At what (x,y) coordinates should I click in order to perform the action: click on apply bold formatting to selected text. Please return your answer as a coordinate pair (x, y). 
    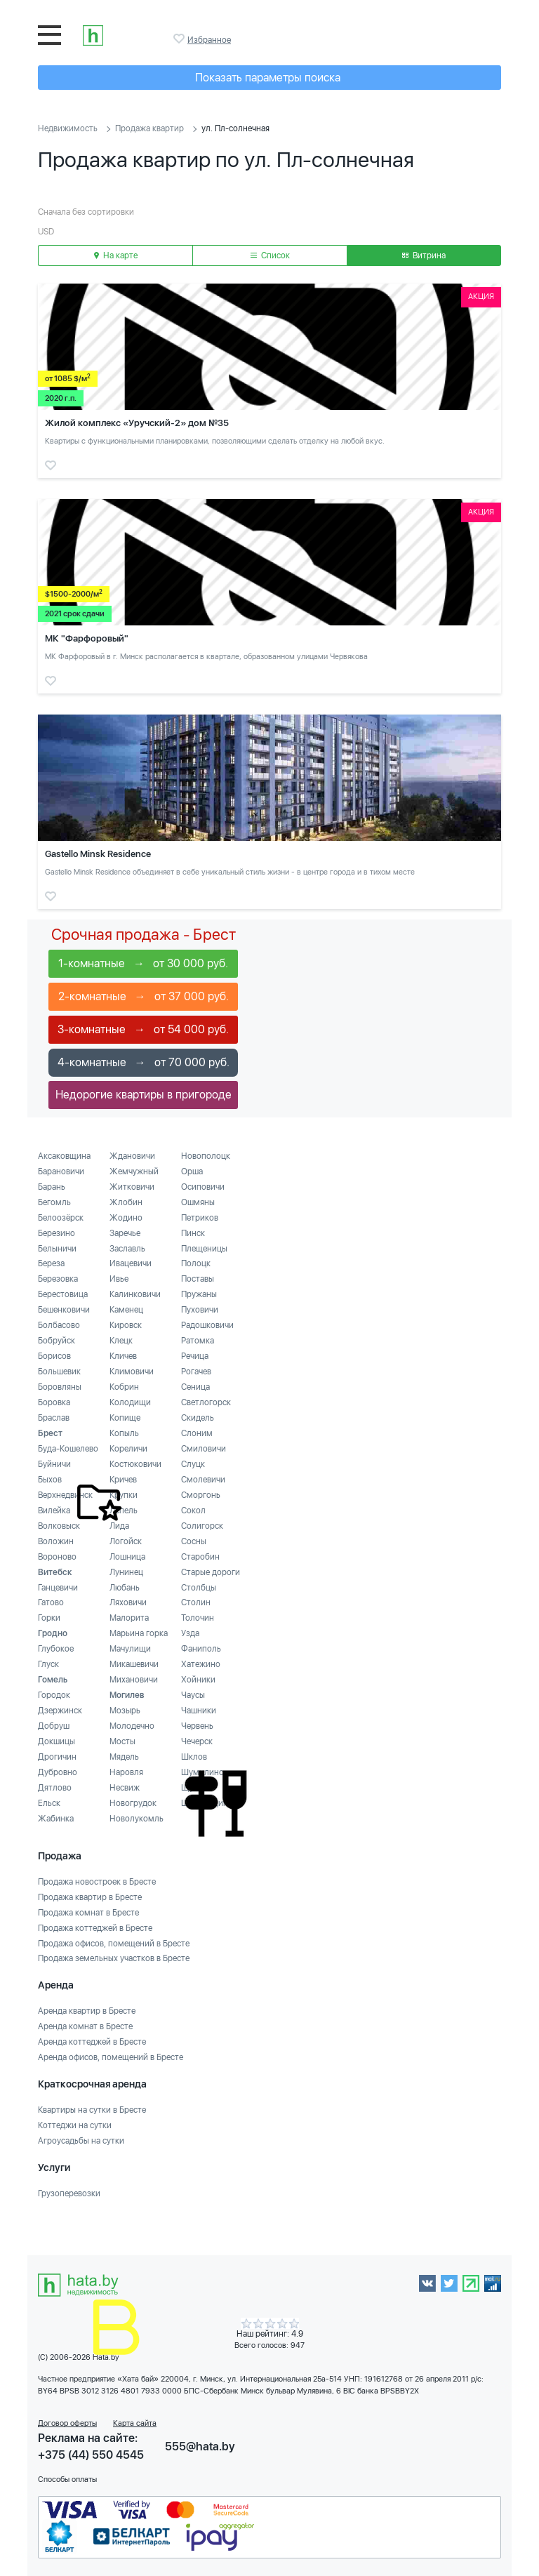
    Looking at the image, I should click on (114, 2327).